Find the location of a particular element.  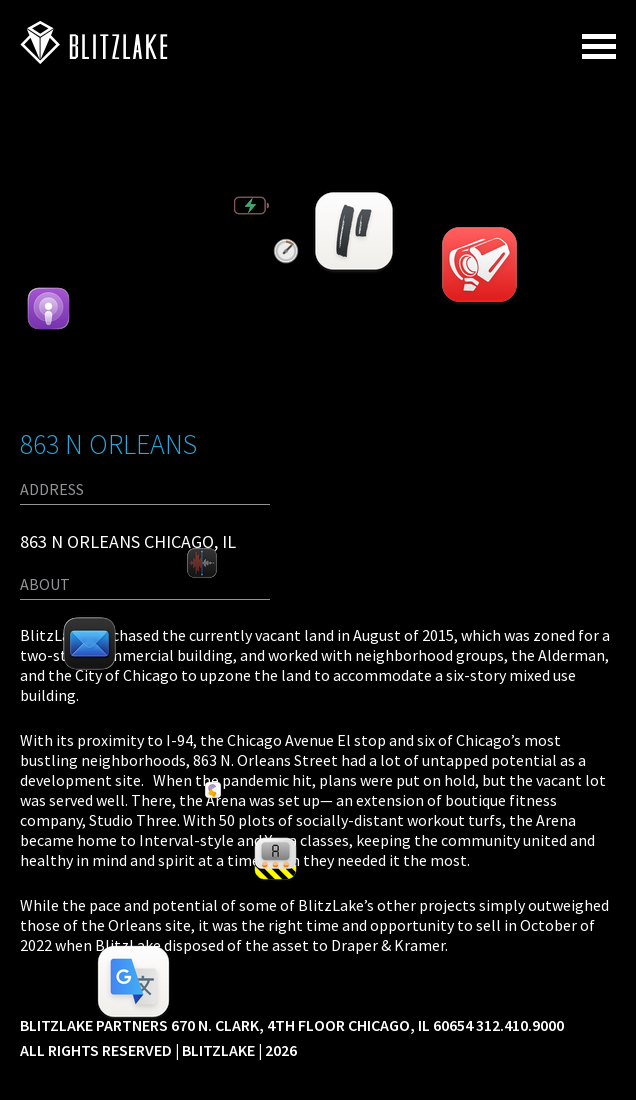

open stacks task manager app is located at coordinates (354, 231).